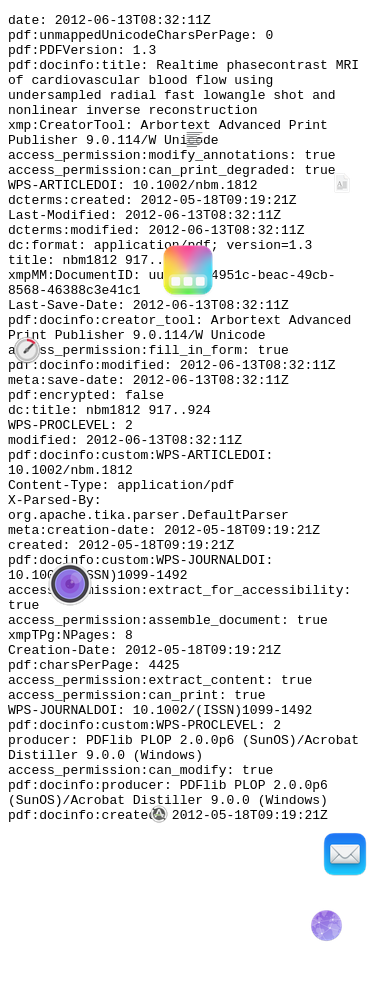 This screenshot has width=375, height=998. Describe the element at coordinates (188, 270) in the screenshot. I see `adjust display color and calibration settings` at that location.